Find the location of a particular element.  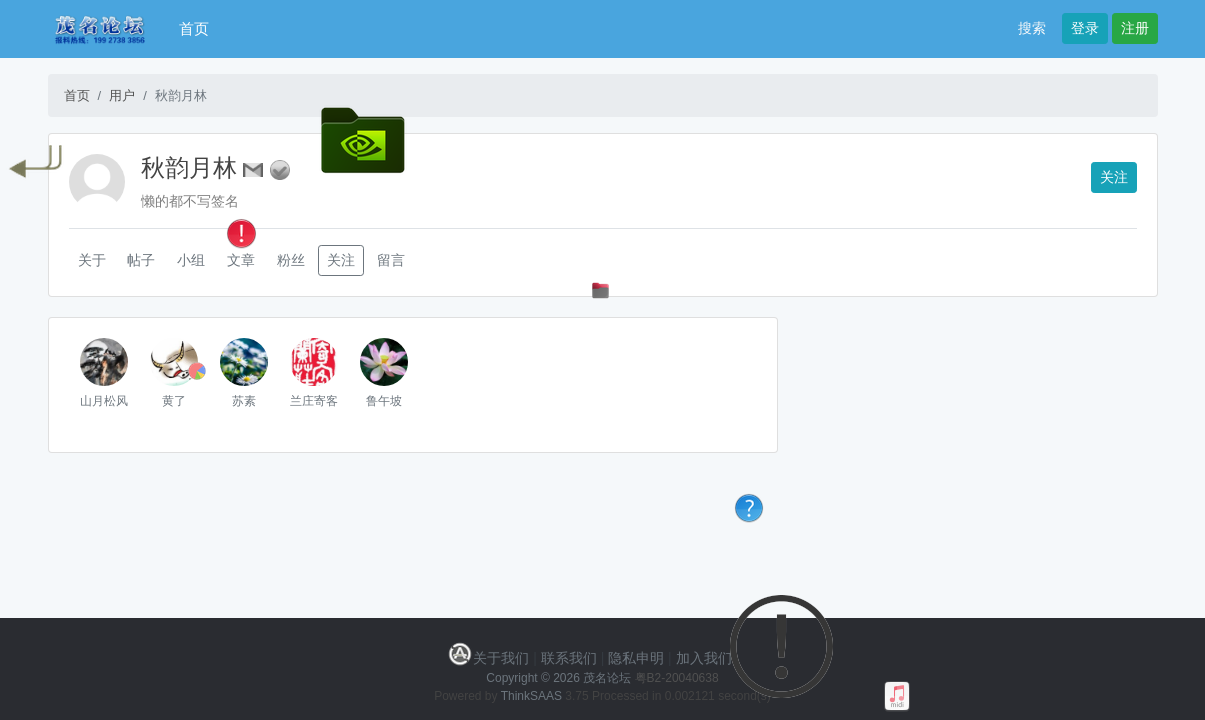

an open folder in the file system is located at coordinates (600, 290).